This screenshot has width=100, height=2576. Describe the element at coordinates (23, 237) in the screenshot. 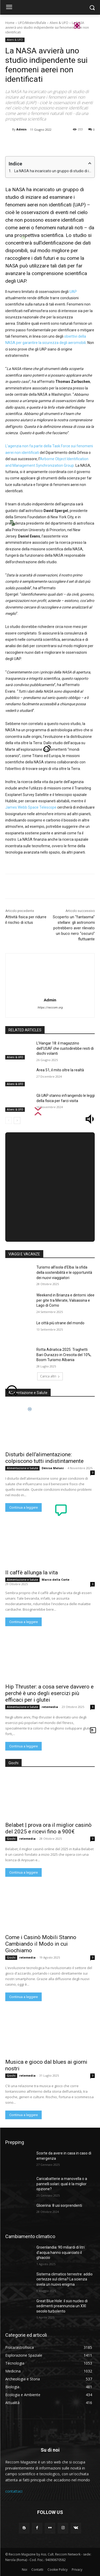

I see `hide from view` at that location.